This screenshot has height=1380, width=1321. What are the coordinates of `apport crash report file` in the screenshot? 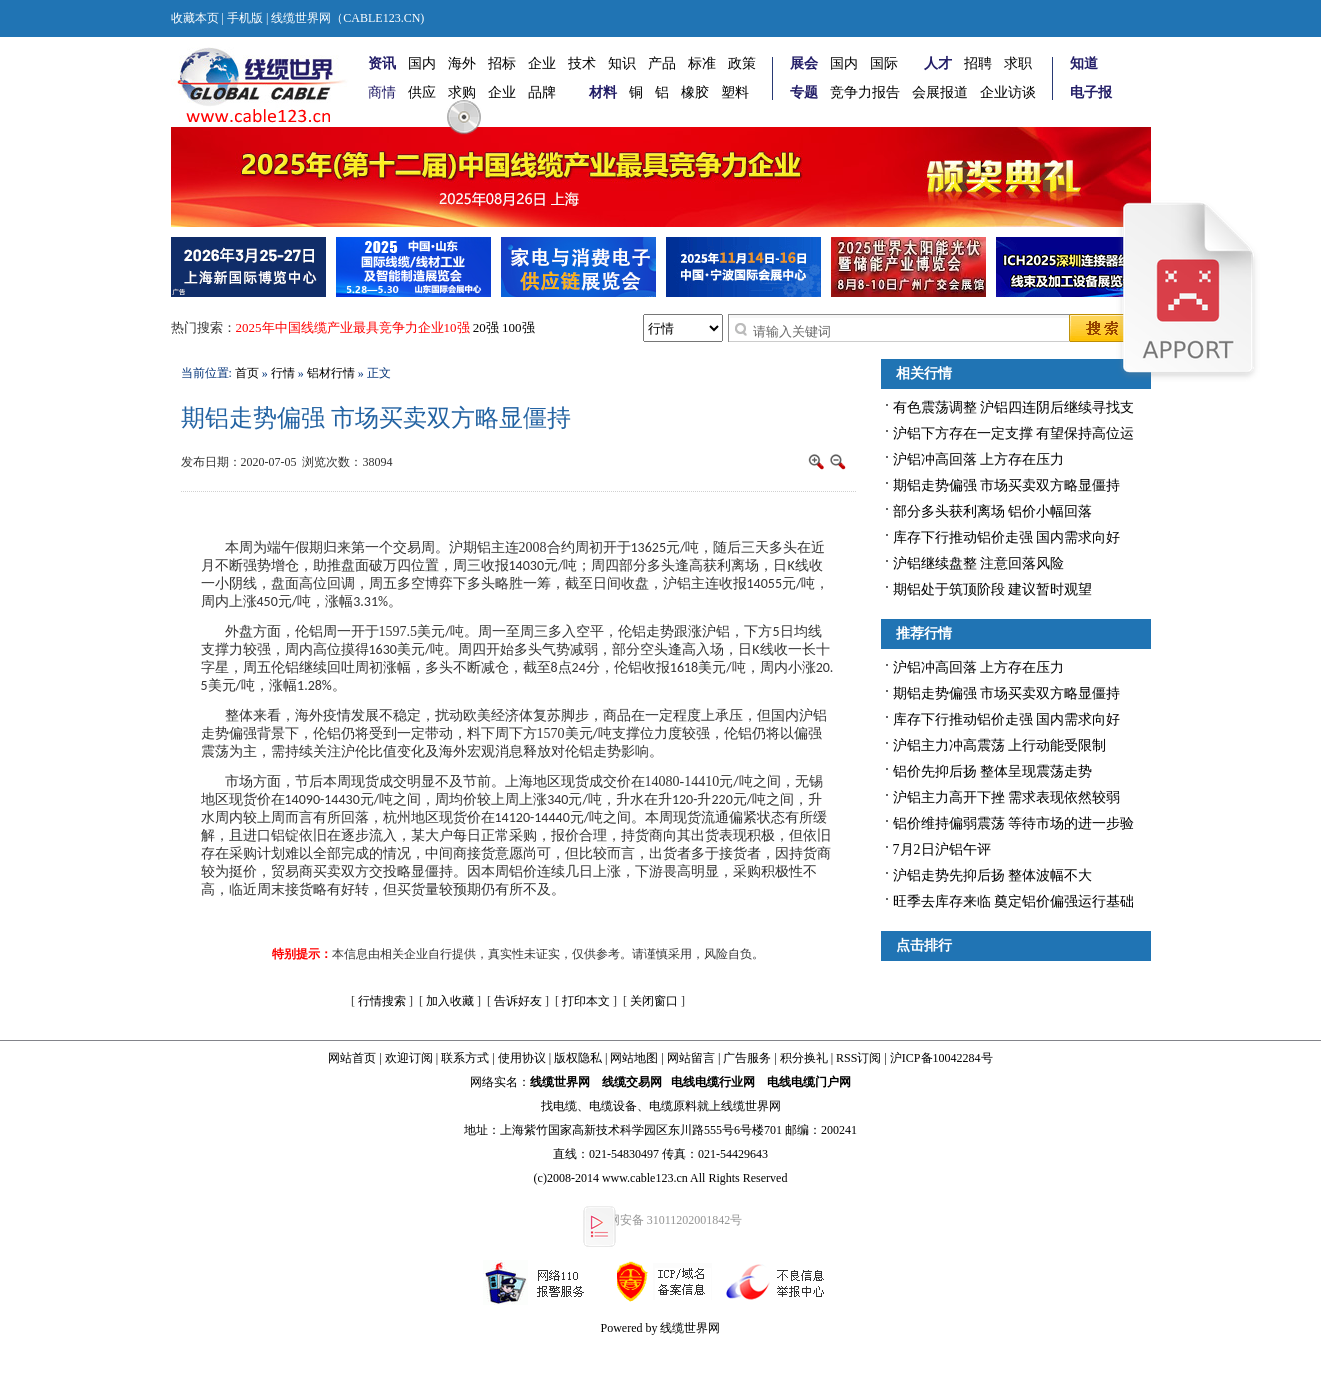 It's located at (1188, 291).